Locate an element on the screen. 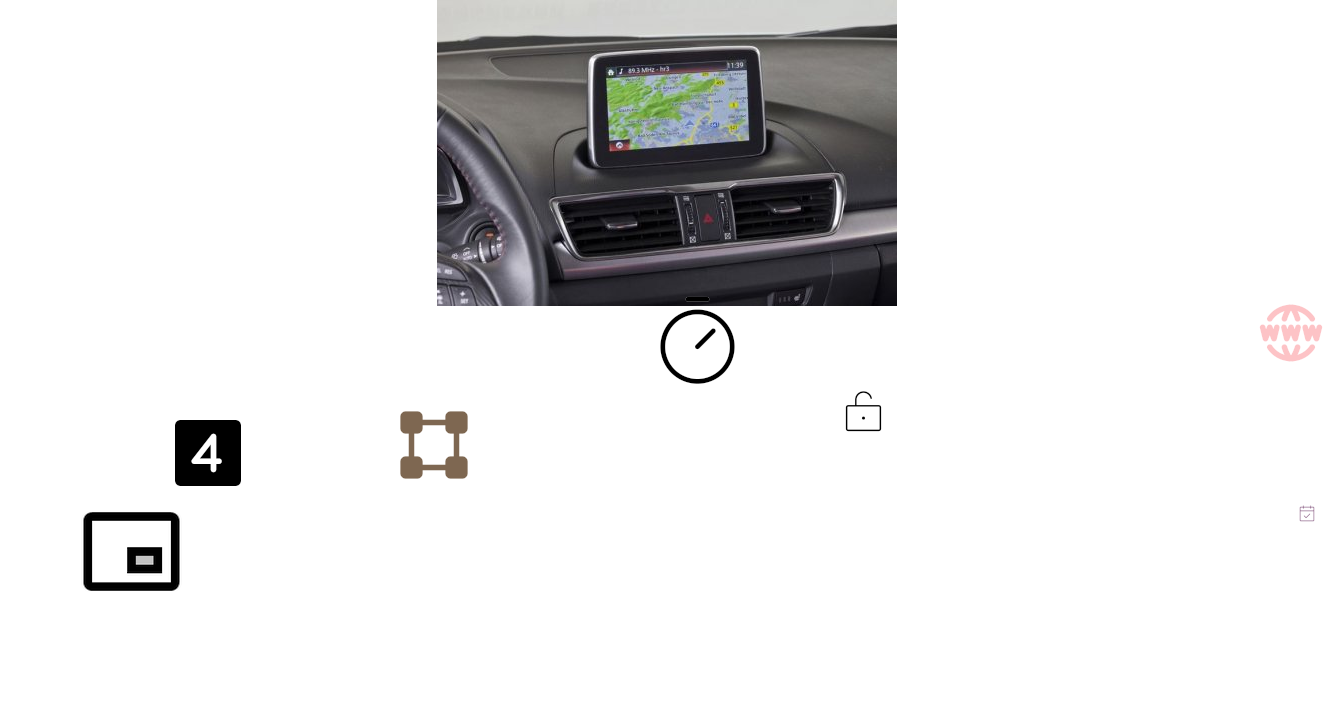 The height and width of the screenshot is (720, 1333). start or set a timer is located at coordinates (697, 343).